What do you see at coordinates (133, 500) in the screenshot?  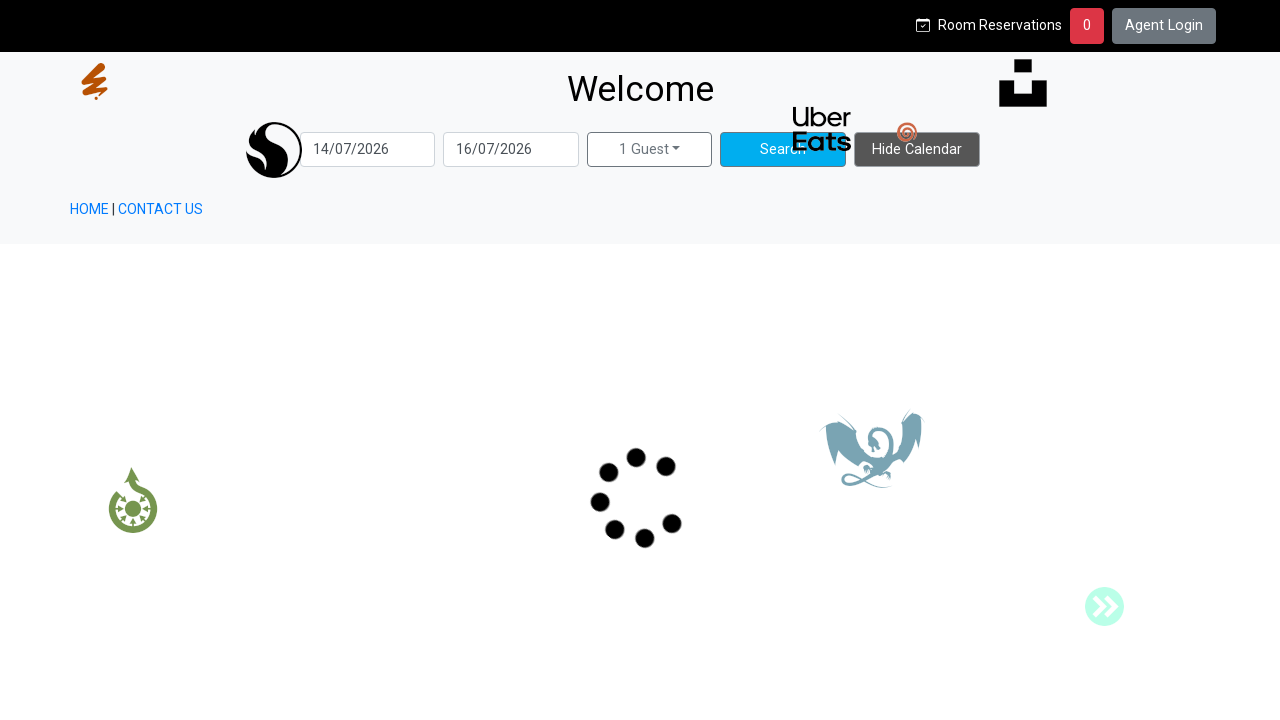 I see `visit wikimedia commons` at bounding box center [133, 500].